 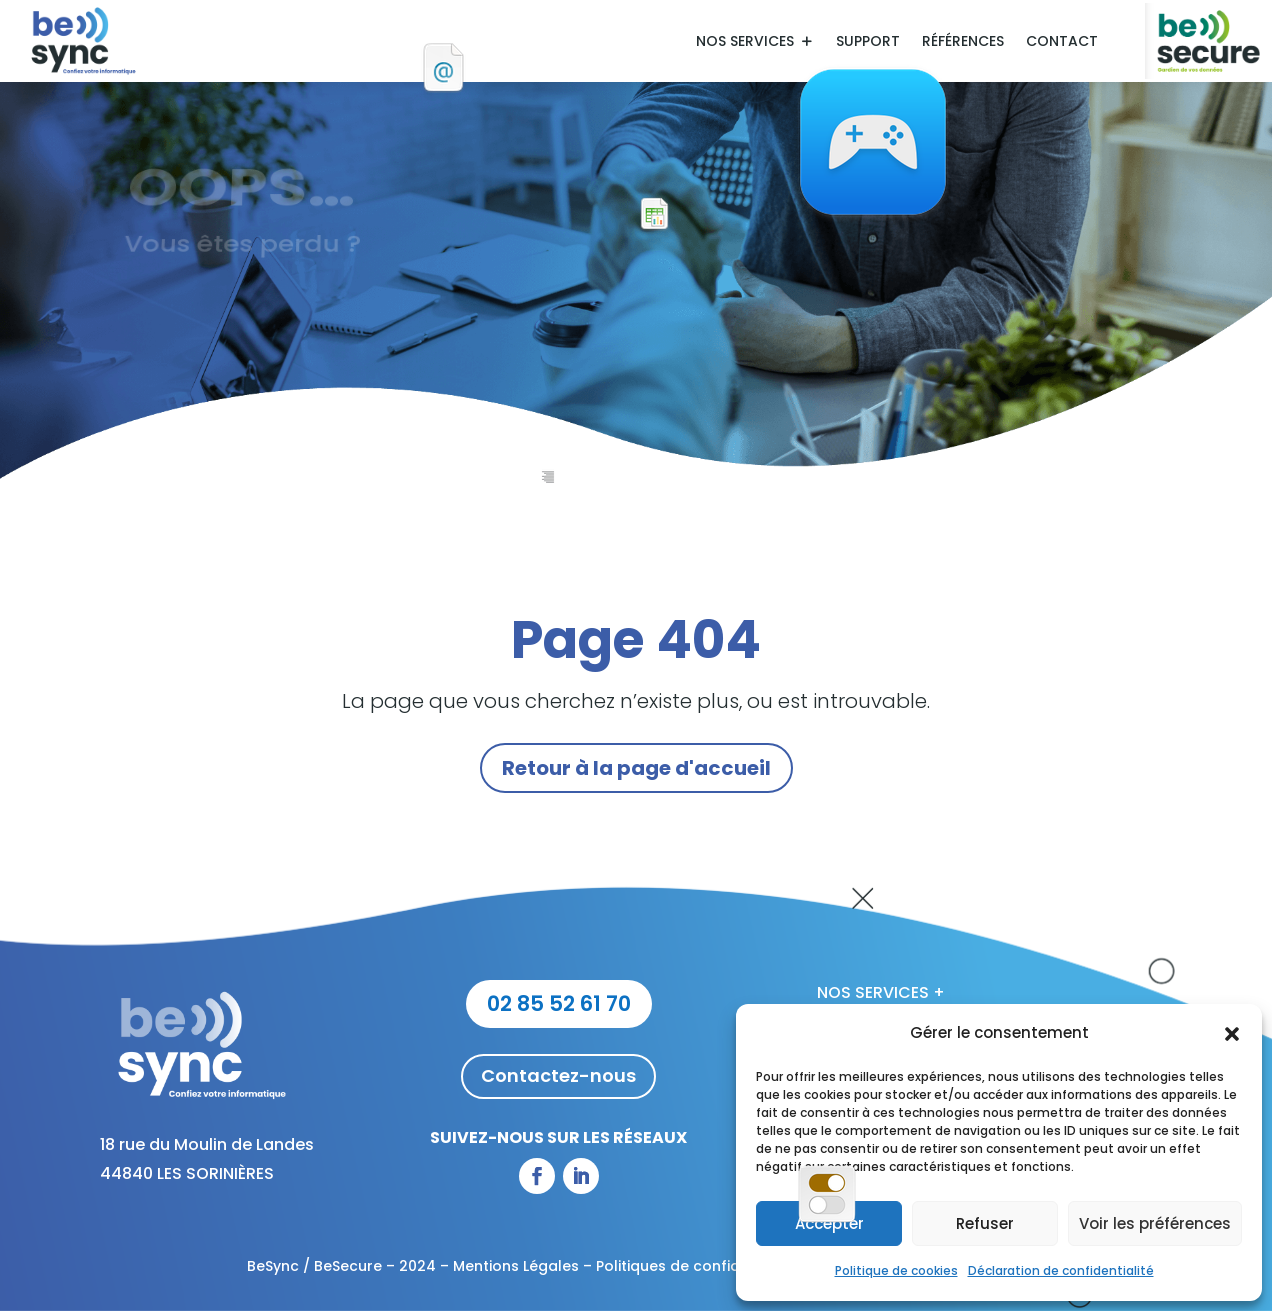 What do you see at coordinates (827, 1194) in the screenshot?
I see `open gnome tweaks to customize desktop settings` at bounding box center [827, 1194].